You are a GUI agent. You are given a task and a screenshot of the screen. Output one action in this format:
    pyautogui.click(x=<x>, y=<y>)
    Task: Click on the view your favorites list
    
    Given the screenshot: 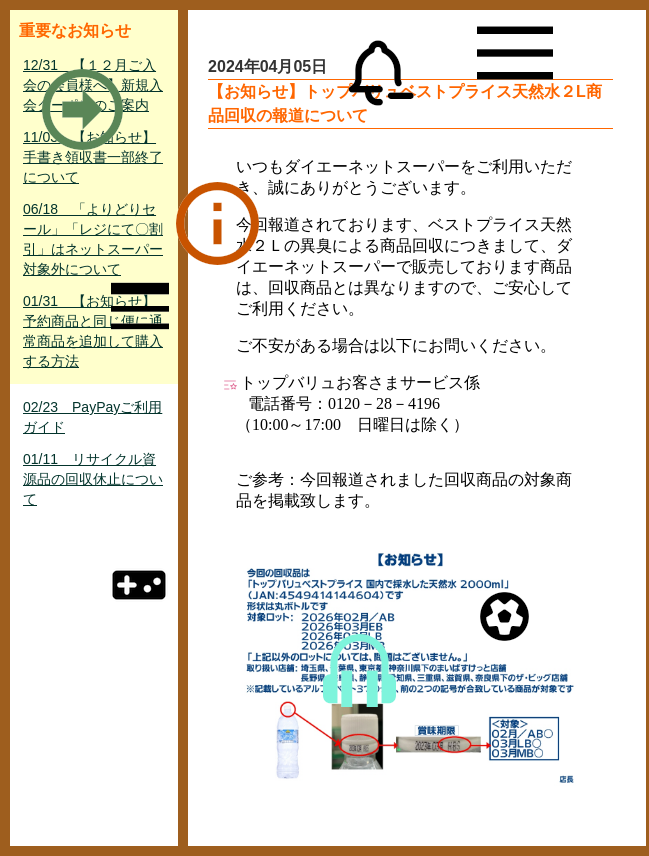 What is the action you would take?
    pyautogui.click(x=230, y=385)
    